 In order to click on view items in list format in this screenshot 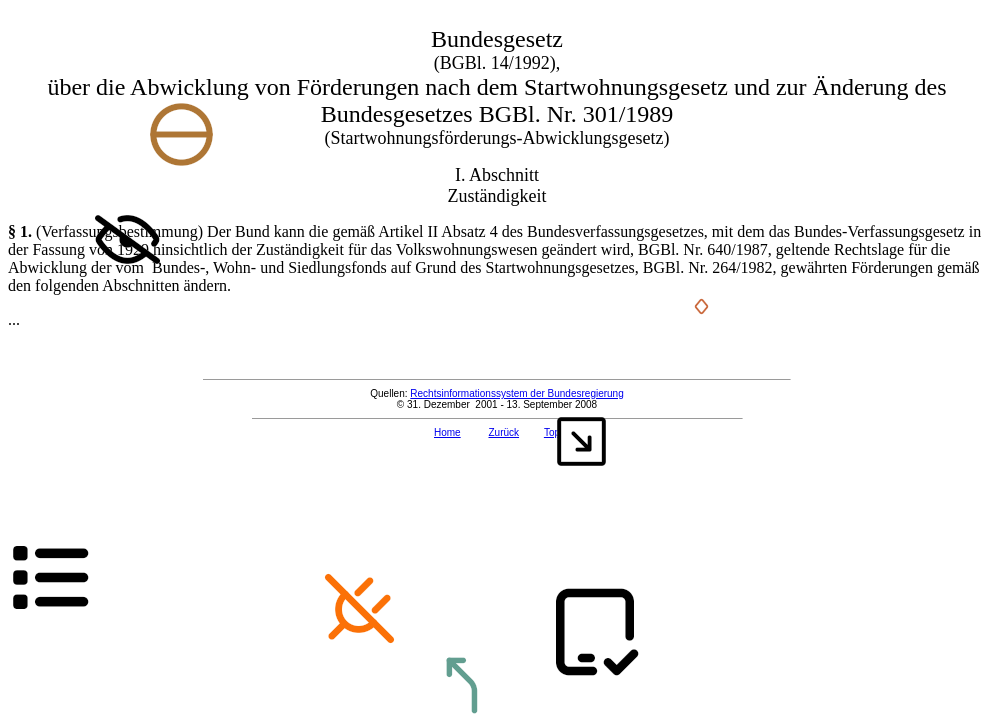, I will do `click(49, 577)`.